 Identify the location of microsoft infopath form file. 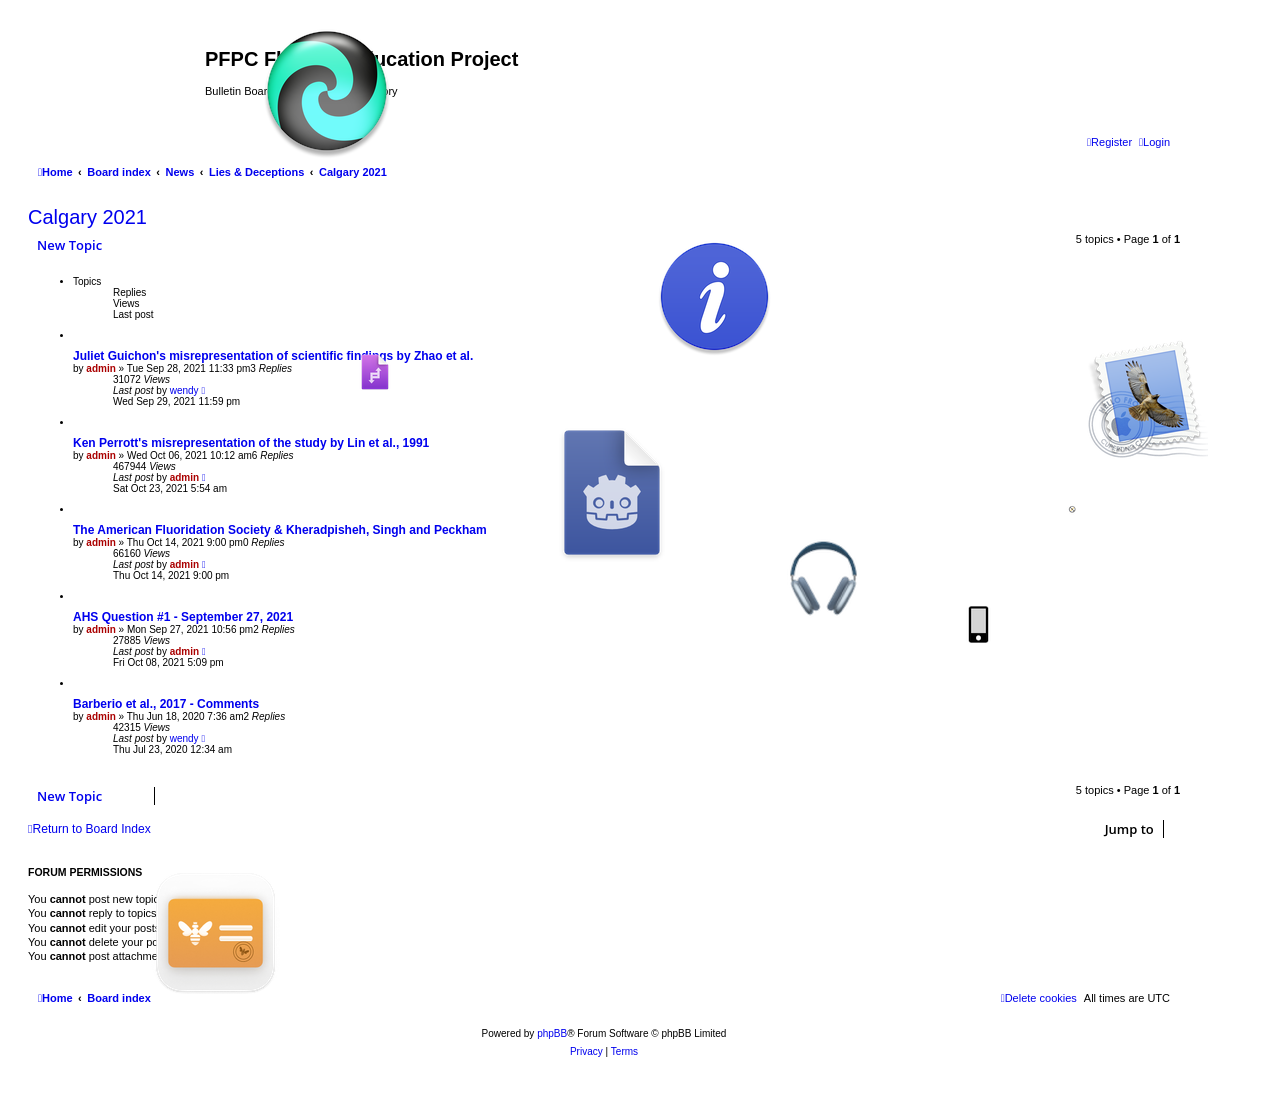
(375, 372).